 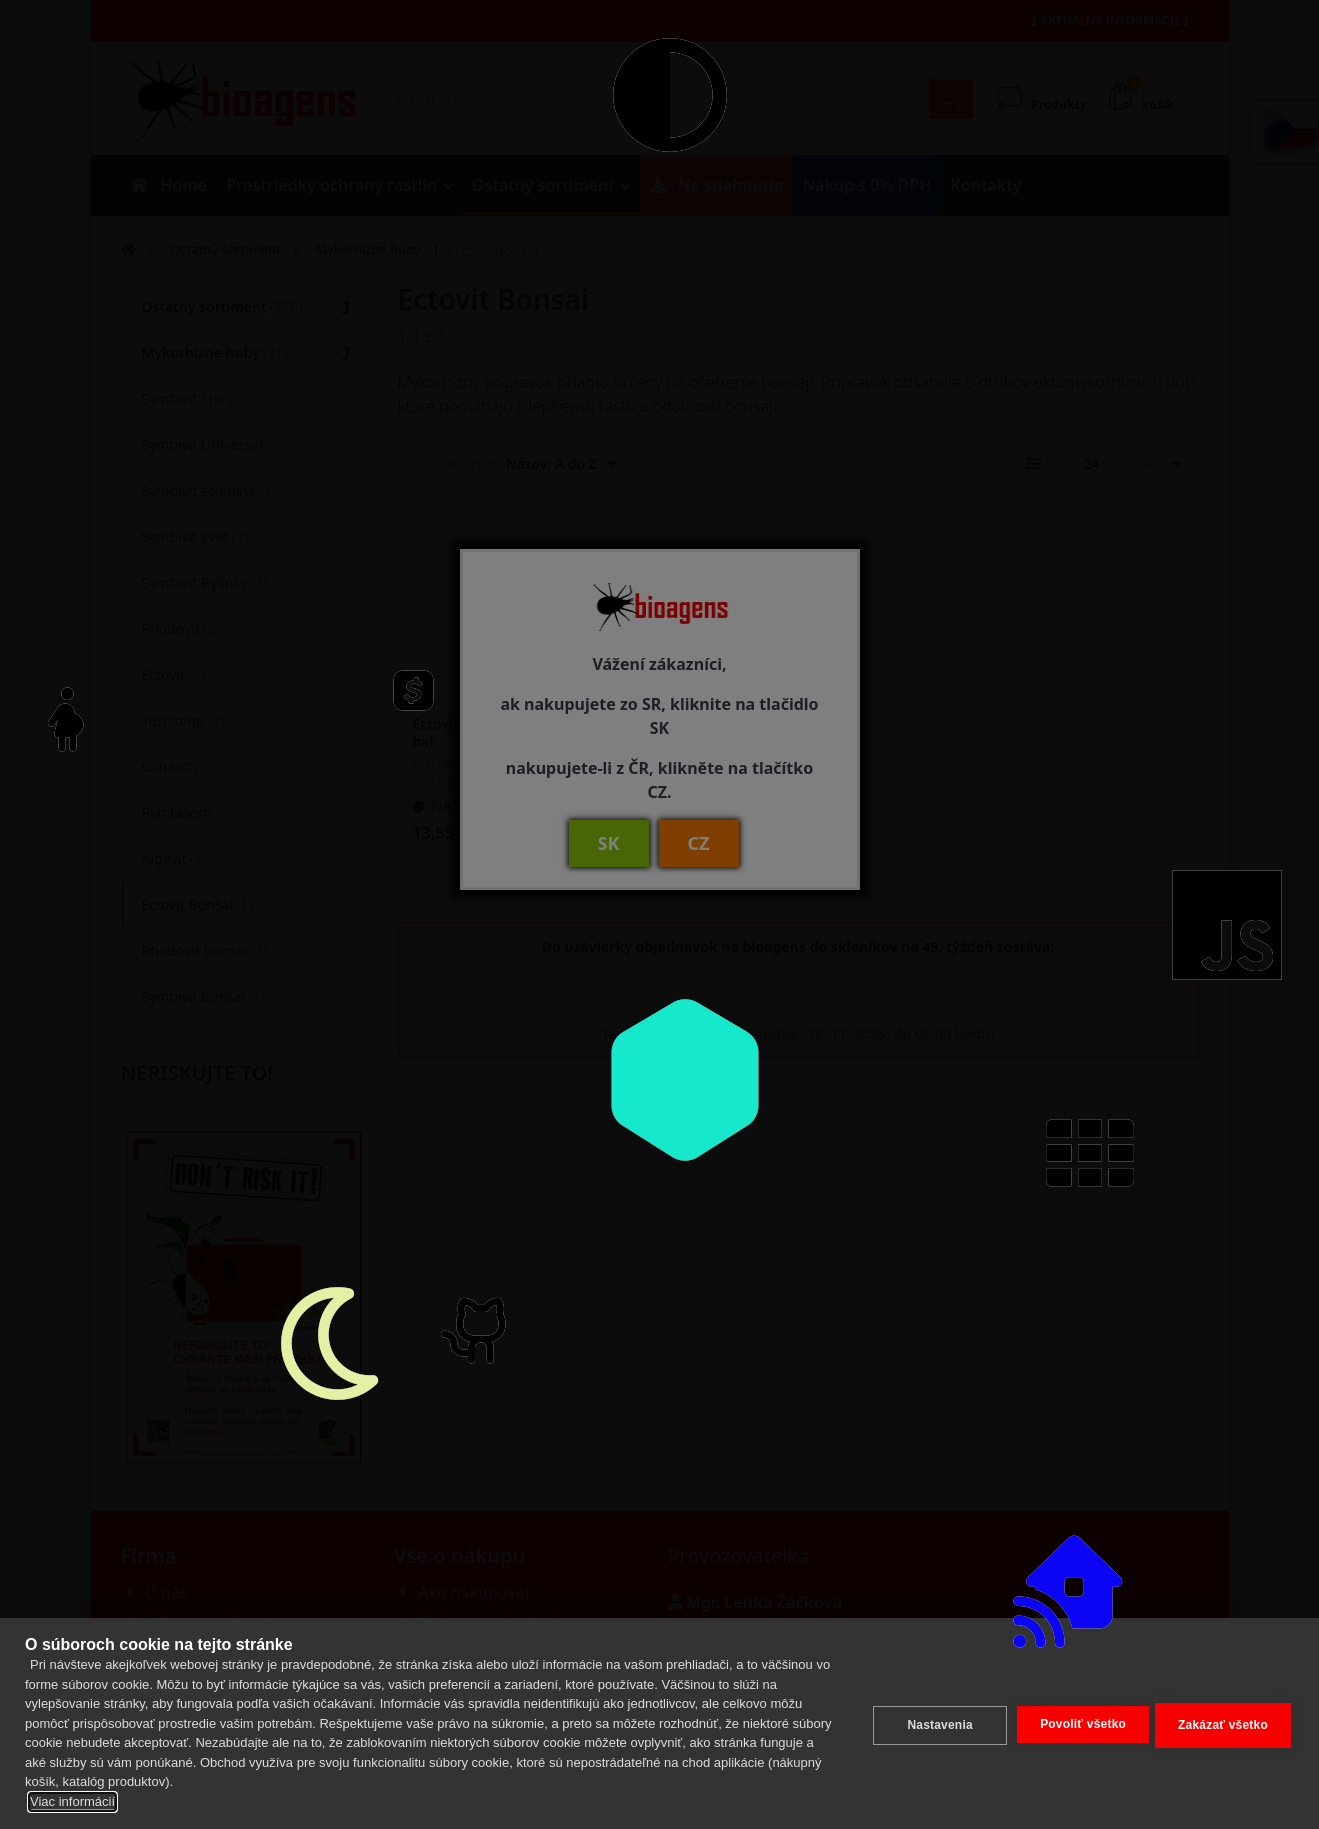 What do you see at coordinates (685, 1080) in the screenshot?
I see `indicates a selected or active state` at bounding box center [685, 1080].